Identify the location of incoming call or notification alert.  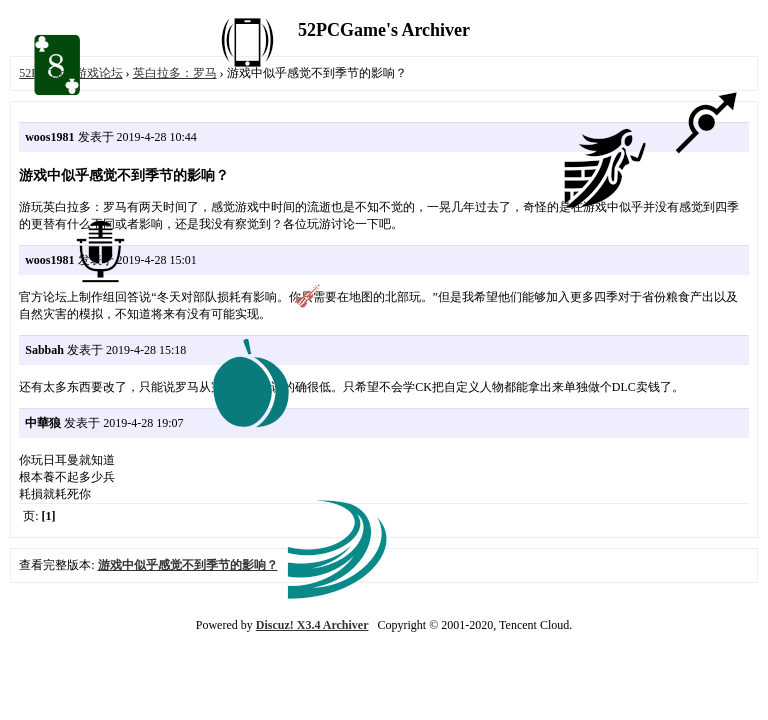
(247, 42).